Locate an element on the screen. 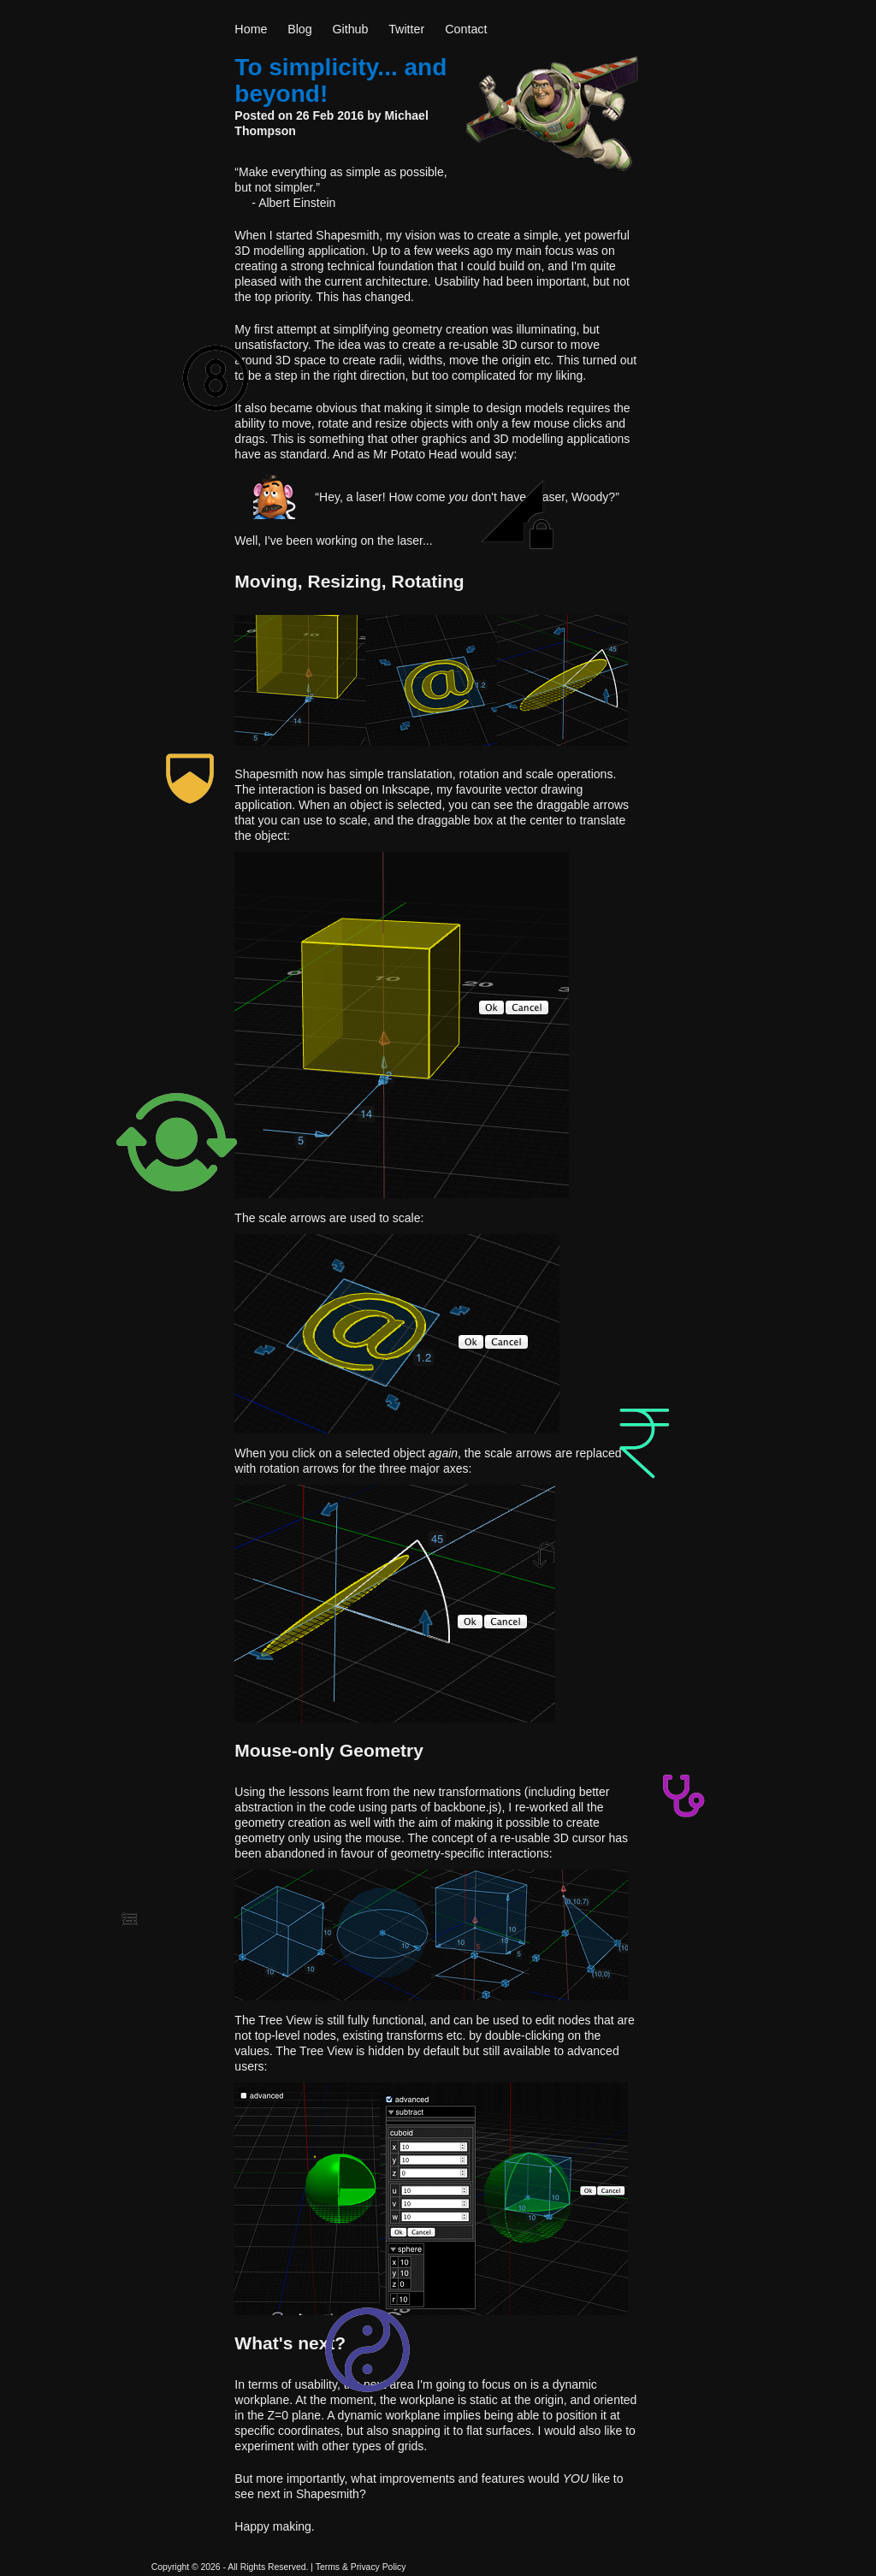 This screenshot has width=876, height=2576. access security or protection settings is located at coordinates (190, 776).